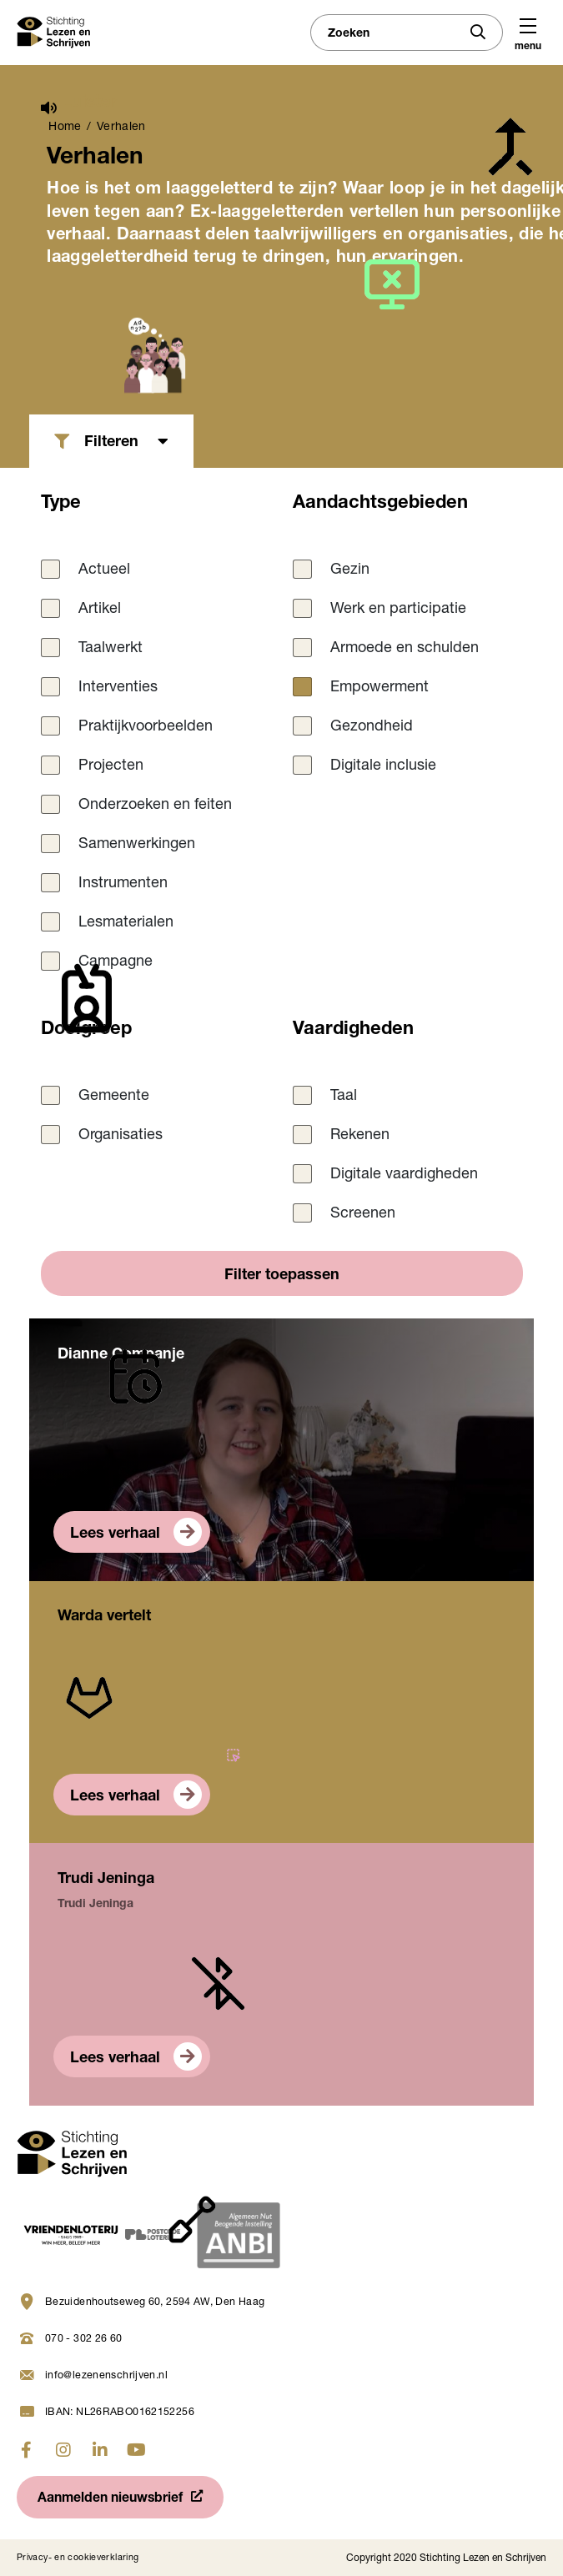 This screenshot has height=2576, width=563. What do you see at coordinates (233, 1755) in the screenshot?
I see `select or draw a custom region` at bounding box center [233, 1755].